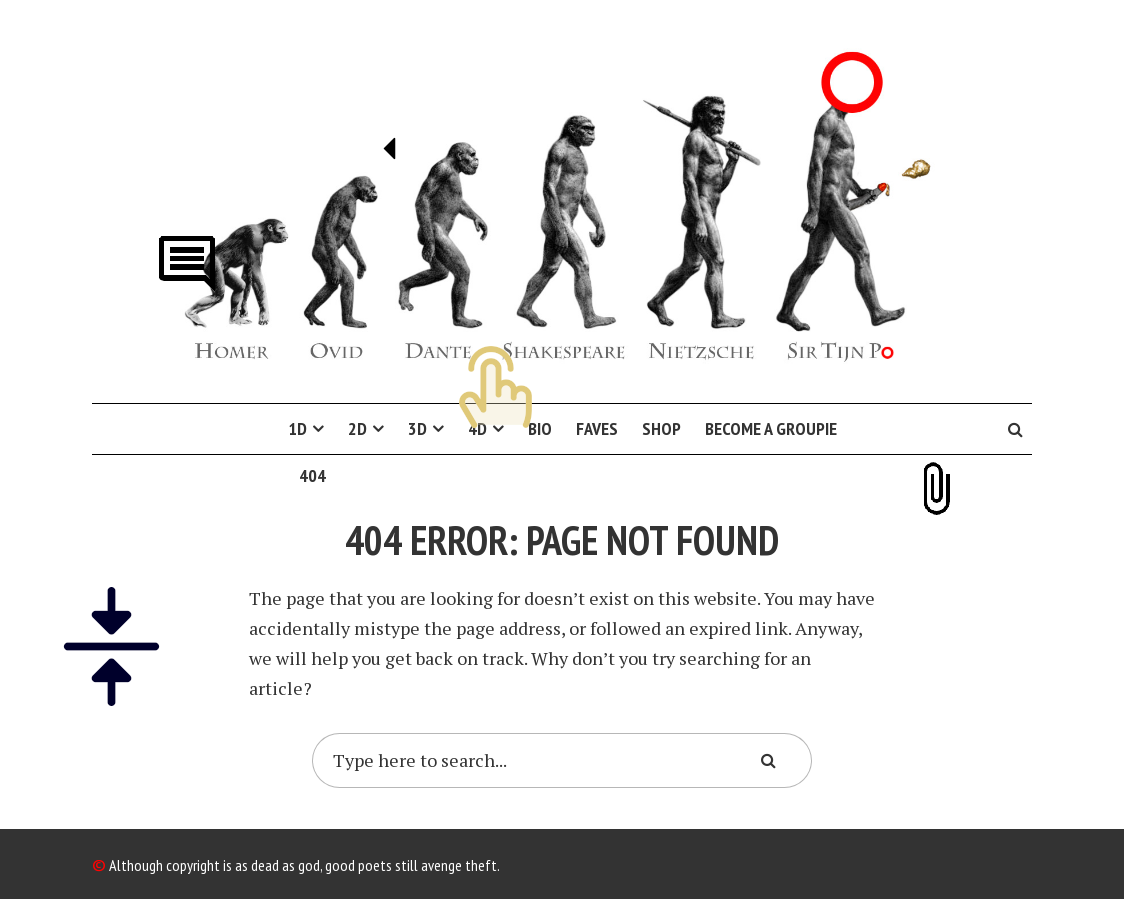 The image size is (1124, 899). What do you see at coordinates (111, 646) in the screenshot?
I see `collapse content vertically` at bounding box center [111, 646].